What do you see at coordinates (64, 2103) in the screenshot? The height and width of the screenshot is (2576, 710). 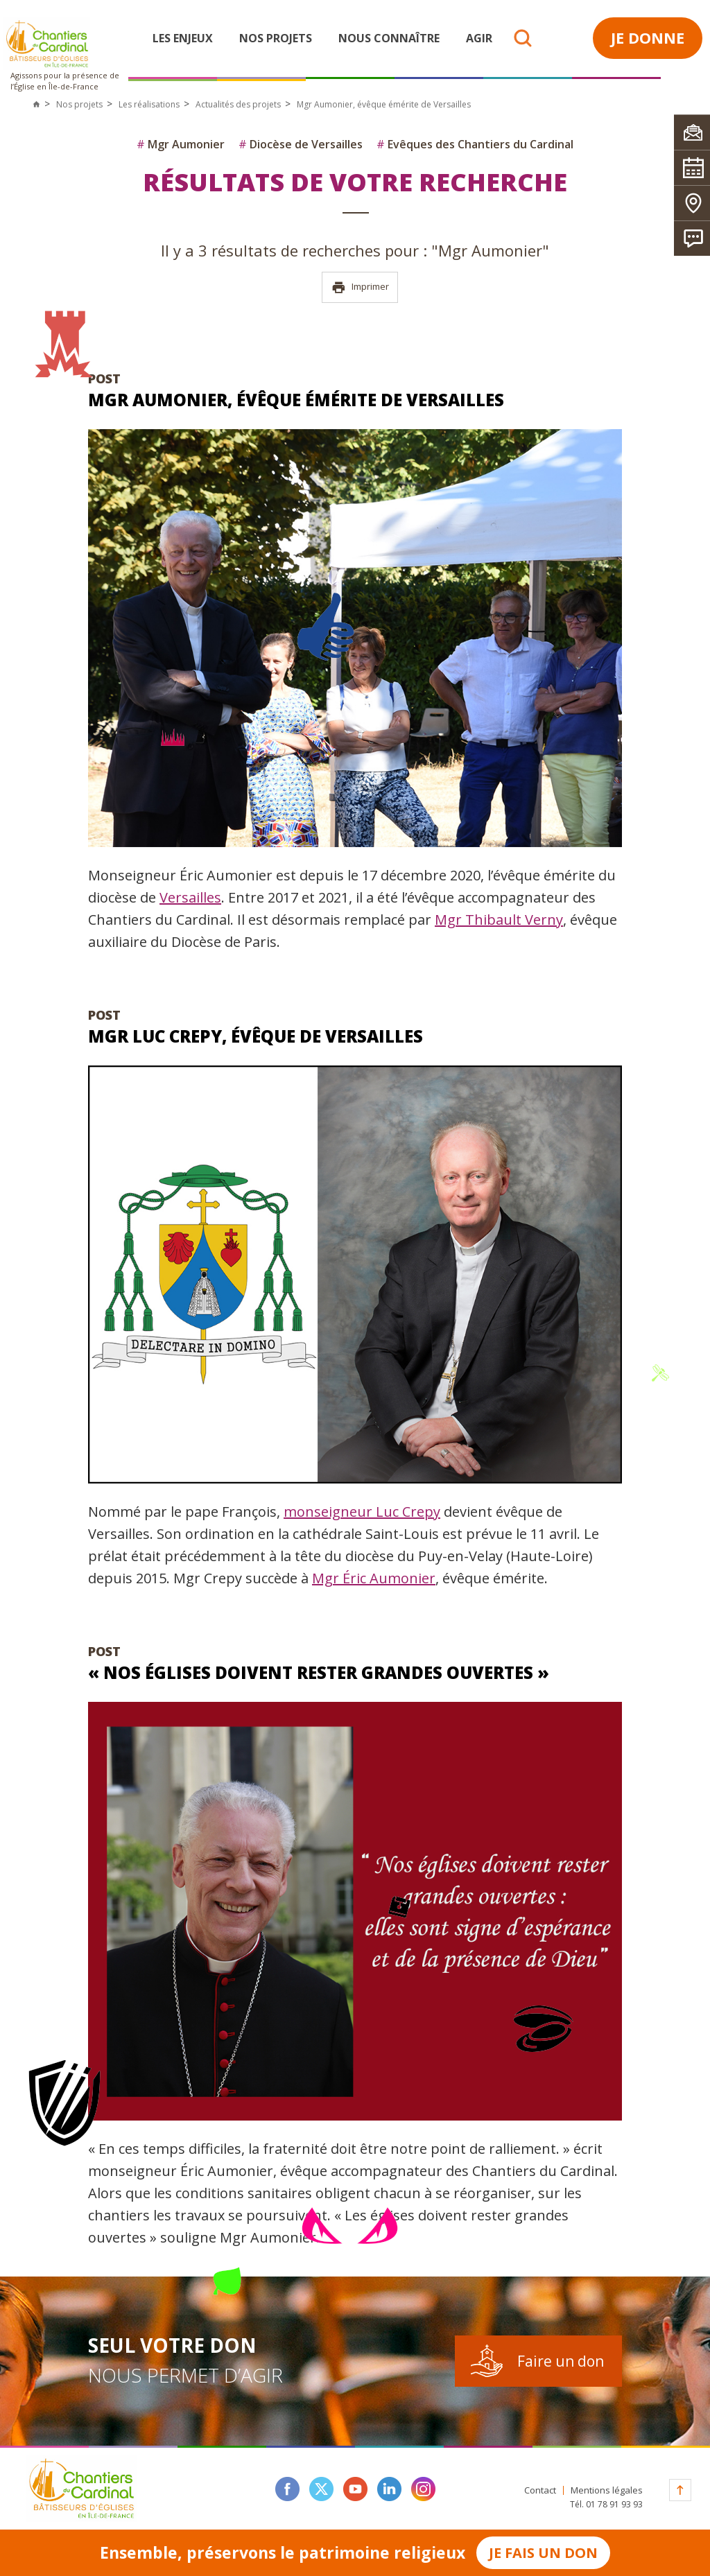 I see `indicates disabled or inactive protection` at bounding box center [64, 2103].